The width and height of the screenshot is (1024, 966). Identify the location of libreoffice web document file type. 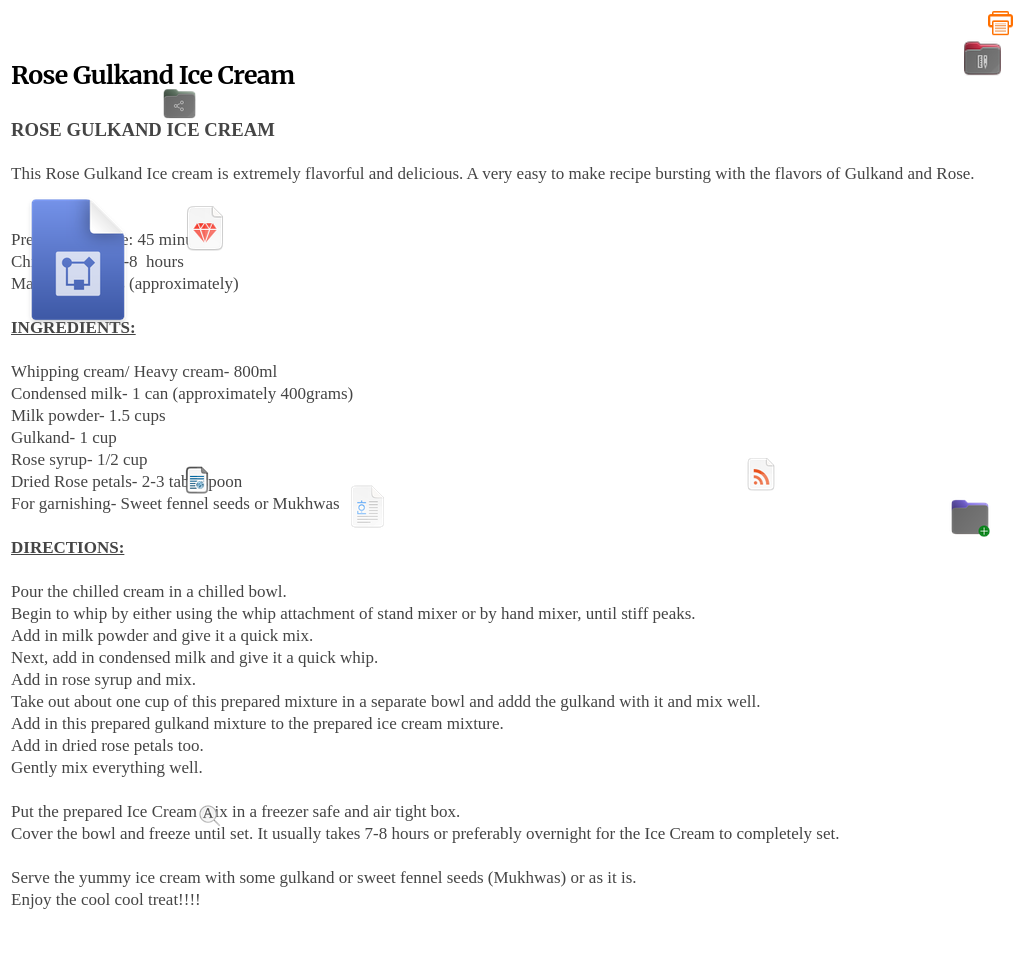
(197, 480).